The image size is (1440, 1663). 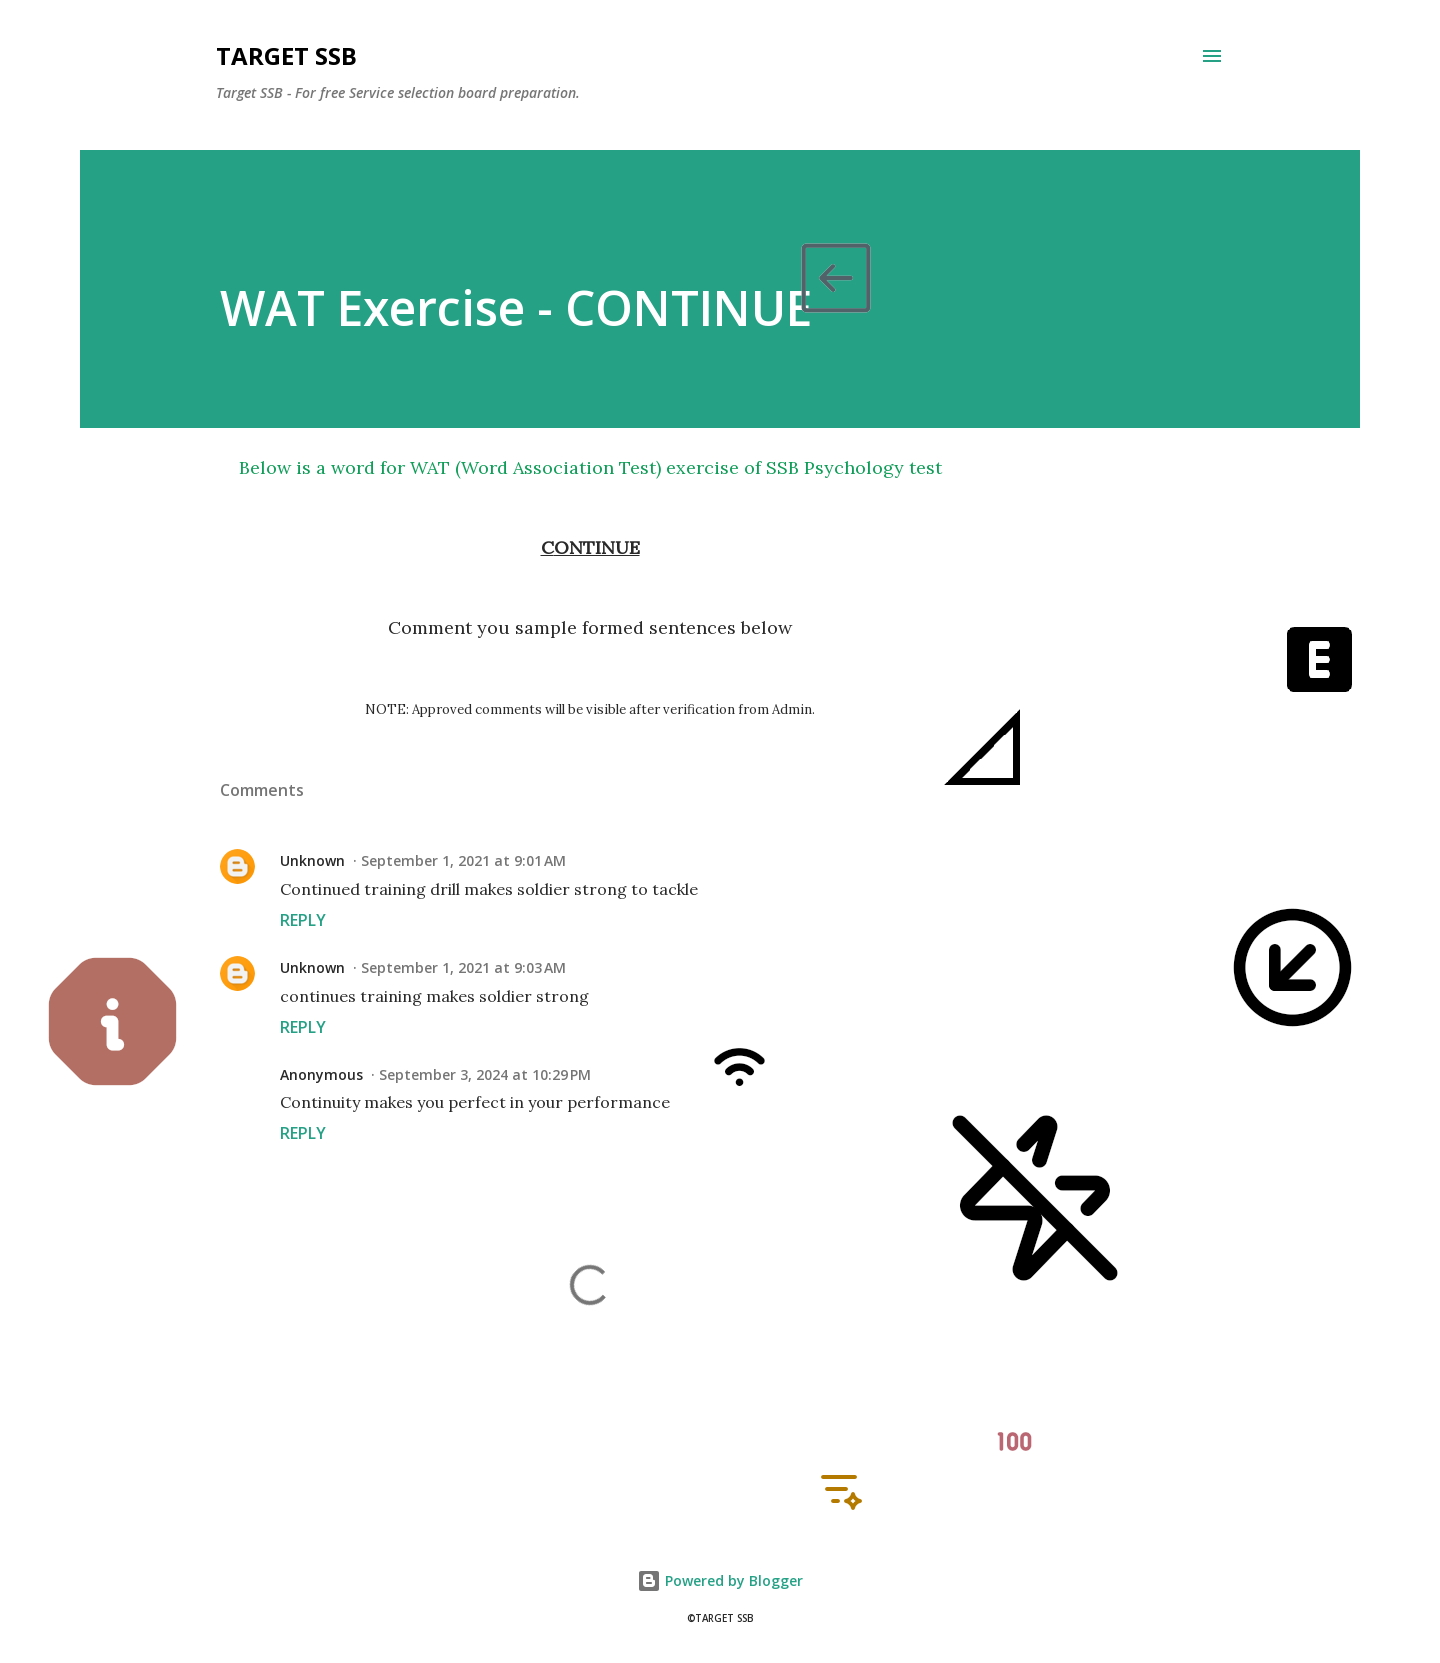 I want to click on indicates moderate wifi signal strength, so click(x=739, y=1059).